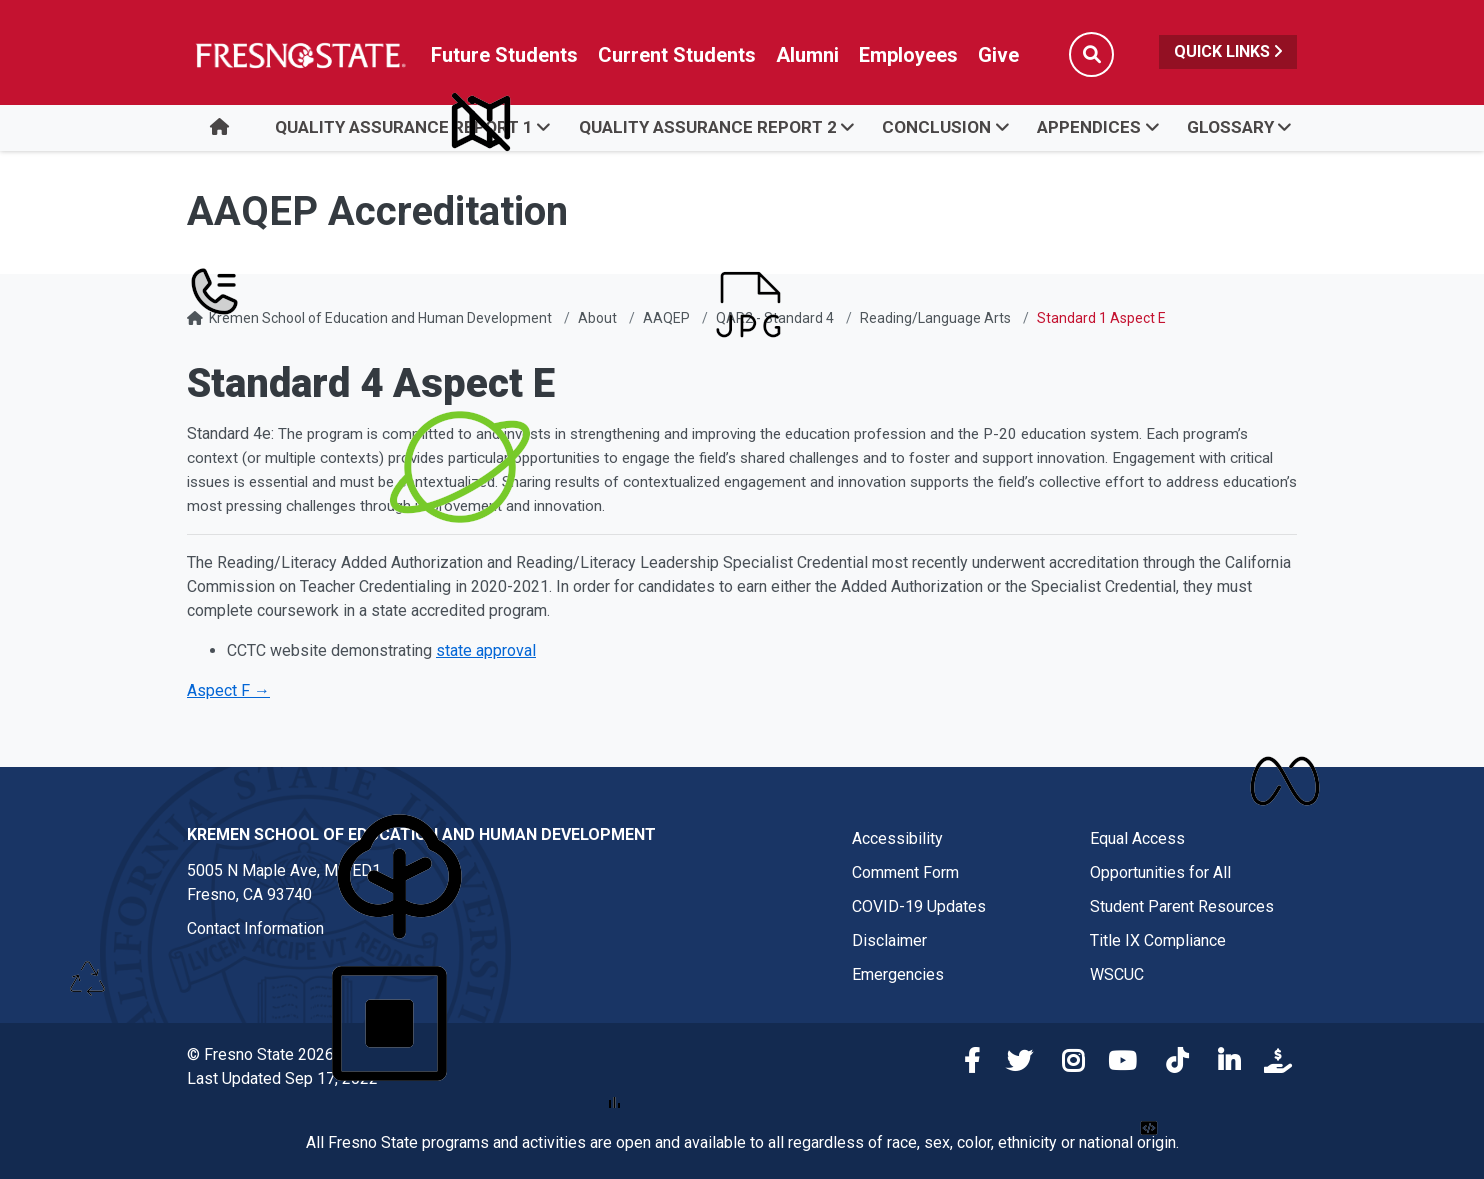 Image resolution: width=1484 pixels, height=1179 pixels. What do you see at coordinates (750, 307) in the screenshot?
I see `view or open a JPG image file` at bounding box center [750, 307].